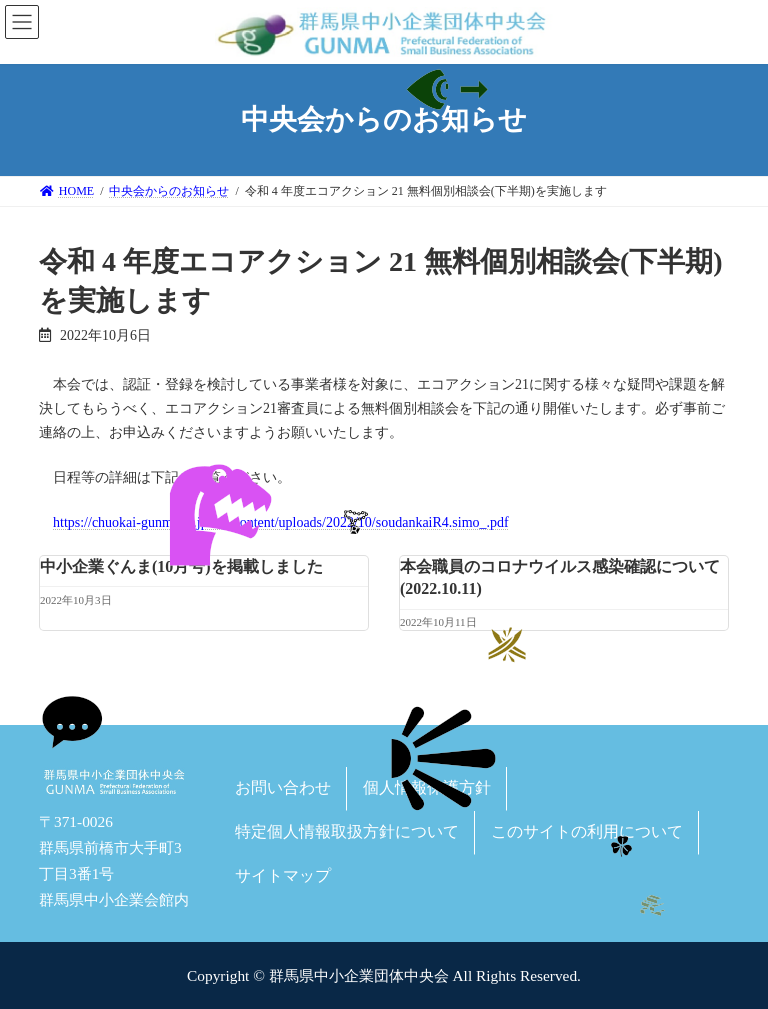 The height and width of the screenshot is (1009, 768). Describe the element at coordinates (621, 846) in the screenshot. I see `indicates Irish or St. Patrick's Day themed content` at that location.